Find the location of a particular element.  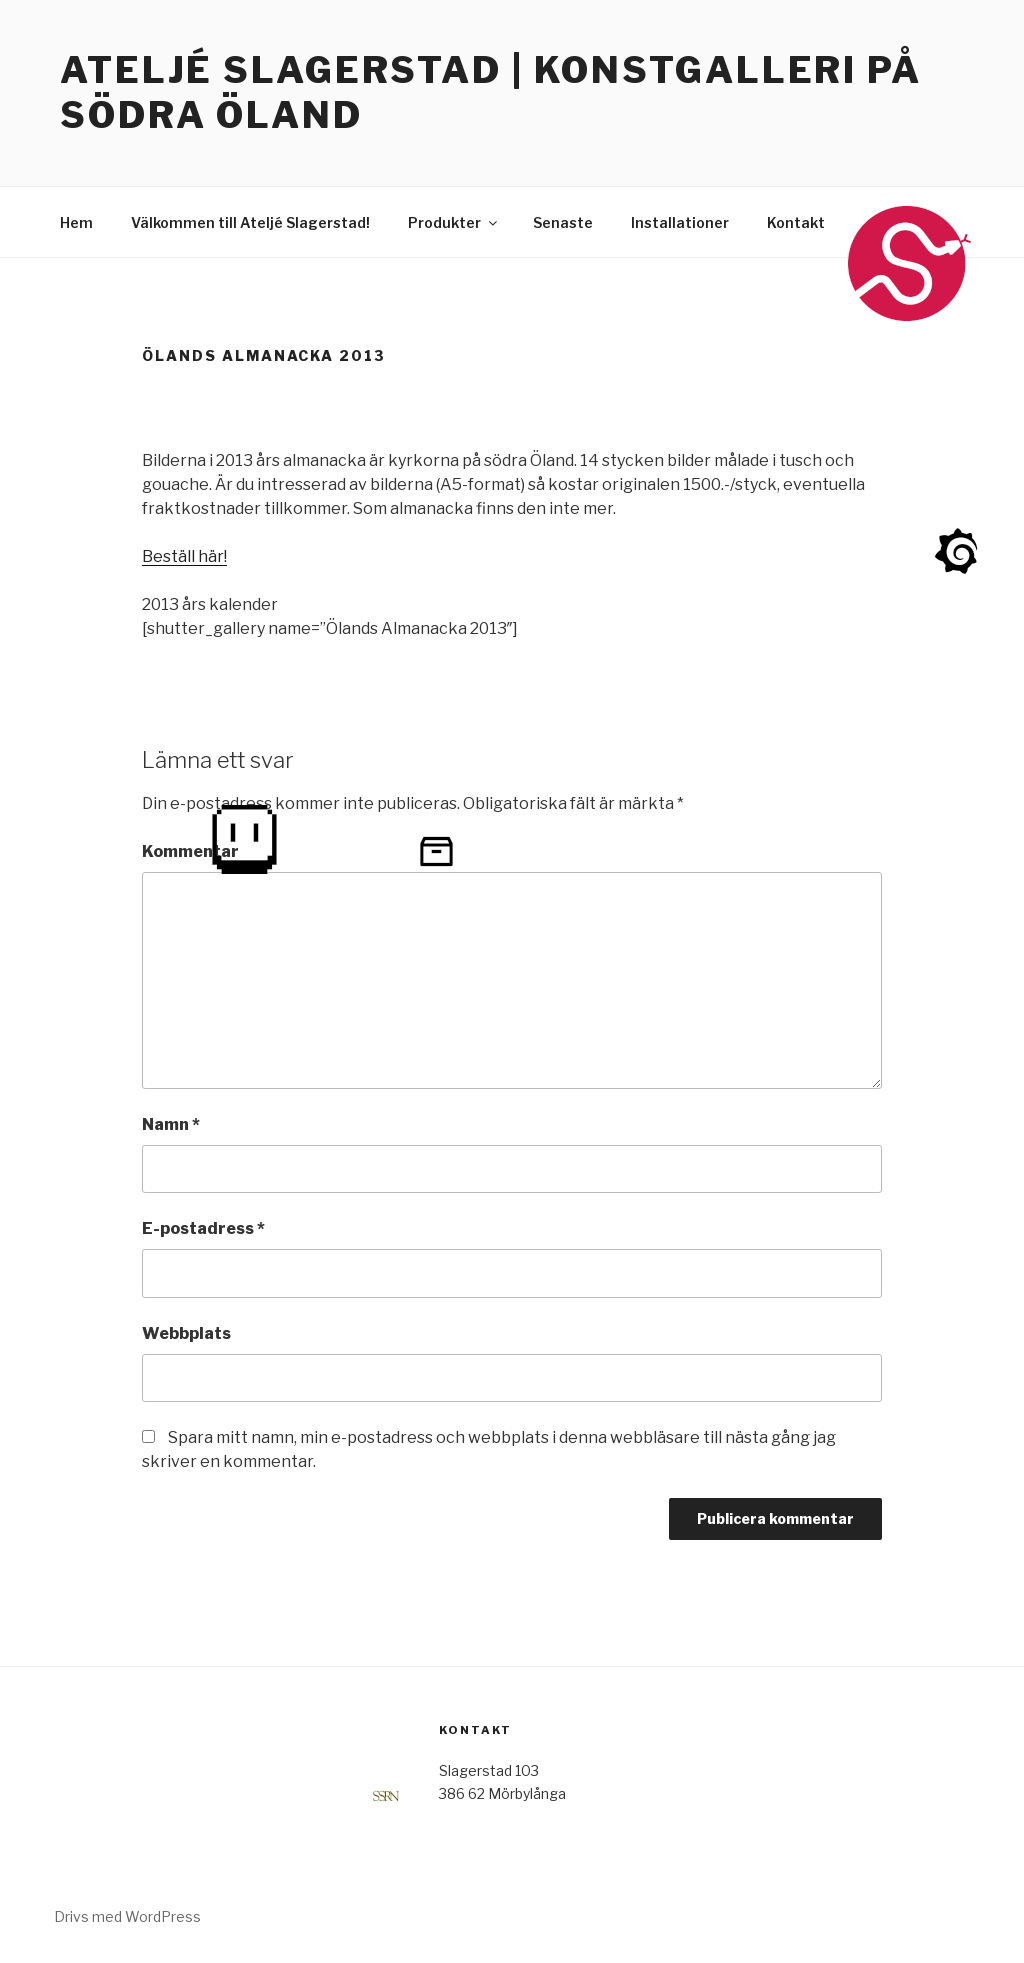

open grafana dashboard is located at coordinates (956, 551).